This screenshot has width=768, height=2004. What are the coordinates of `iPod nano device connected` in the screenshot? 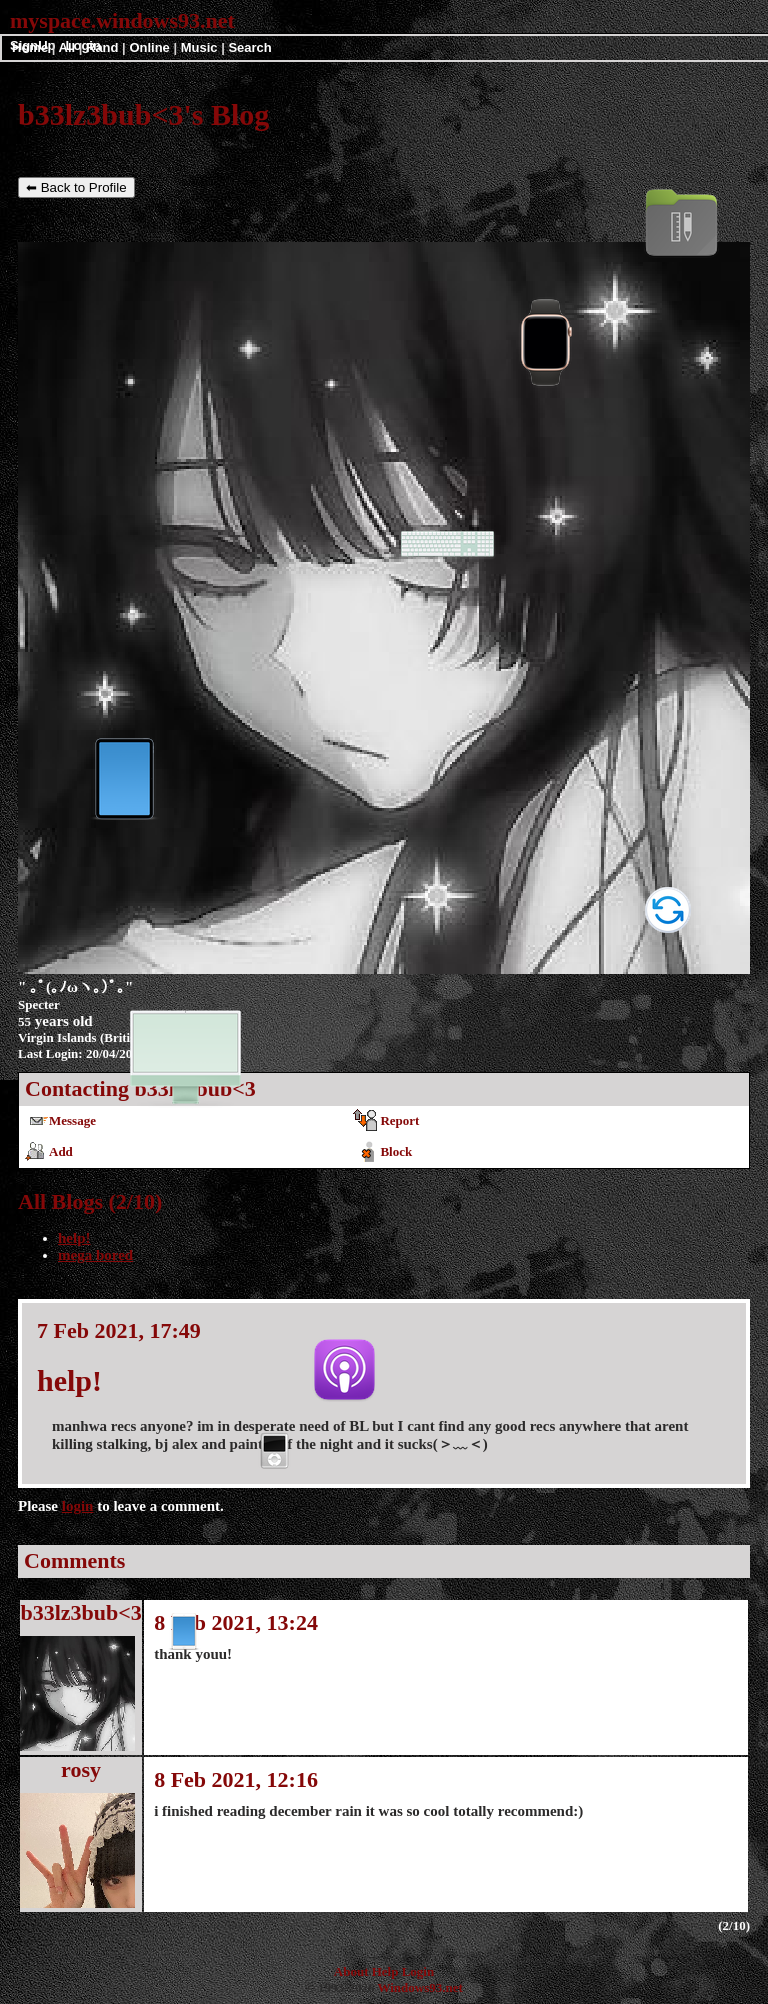 It's located at (274, 1442).